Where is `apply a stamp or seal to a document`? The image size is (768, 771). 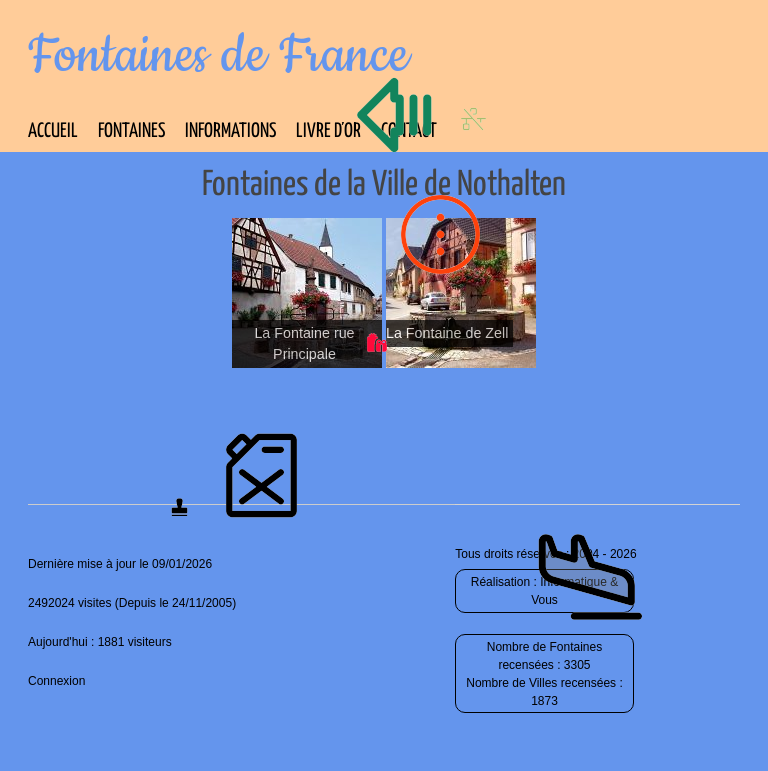
apply a stamp or seal to a document is located at coordinates (179, 507).